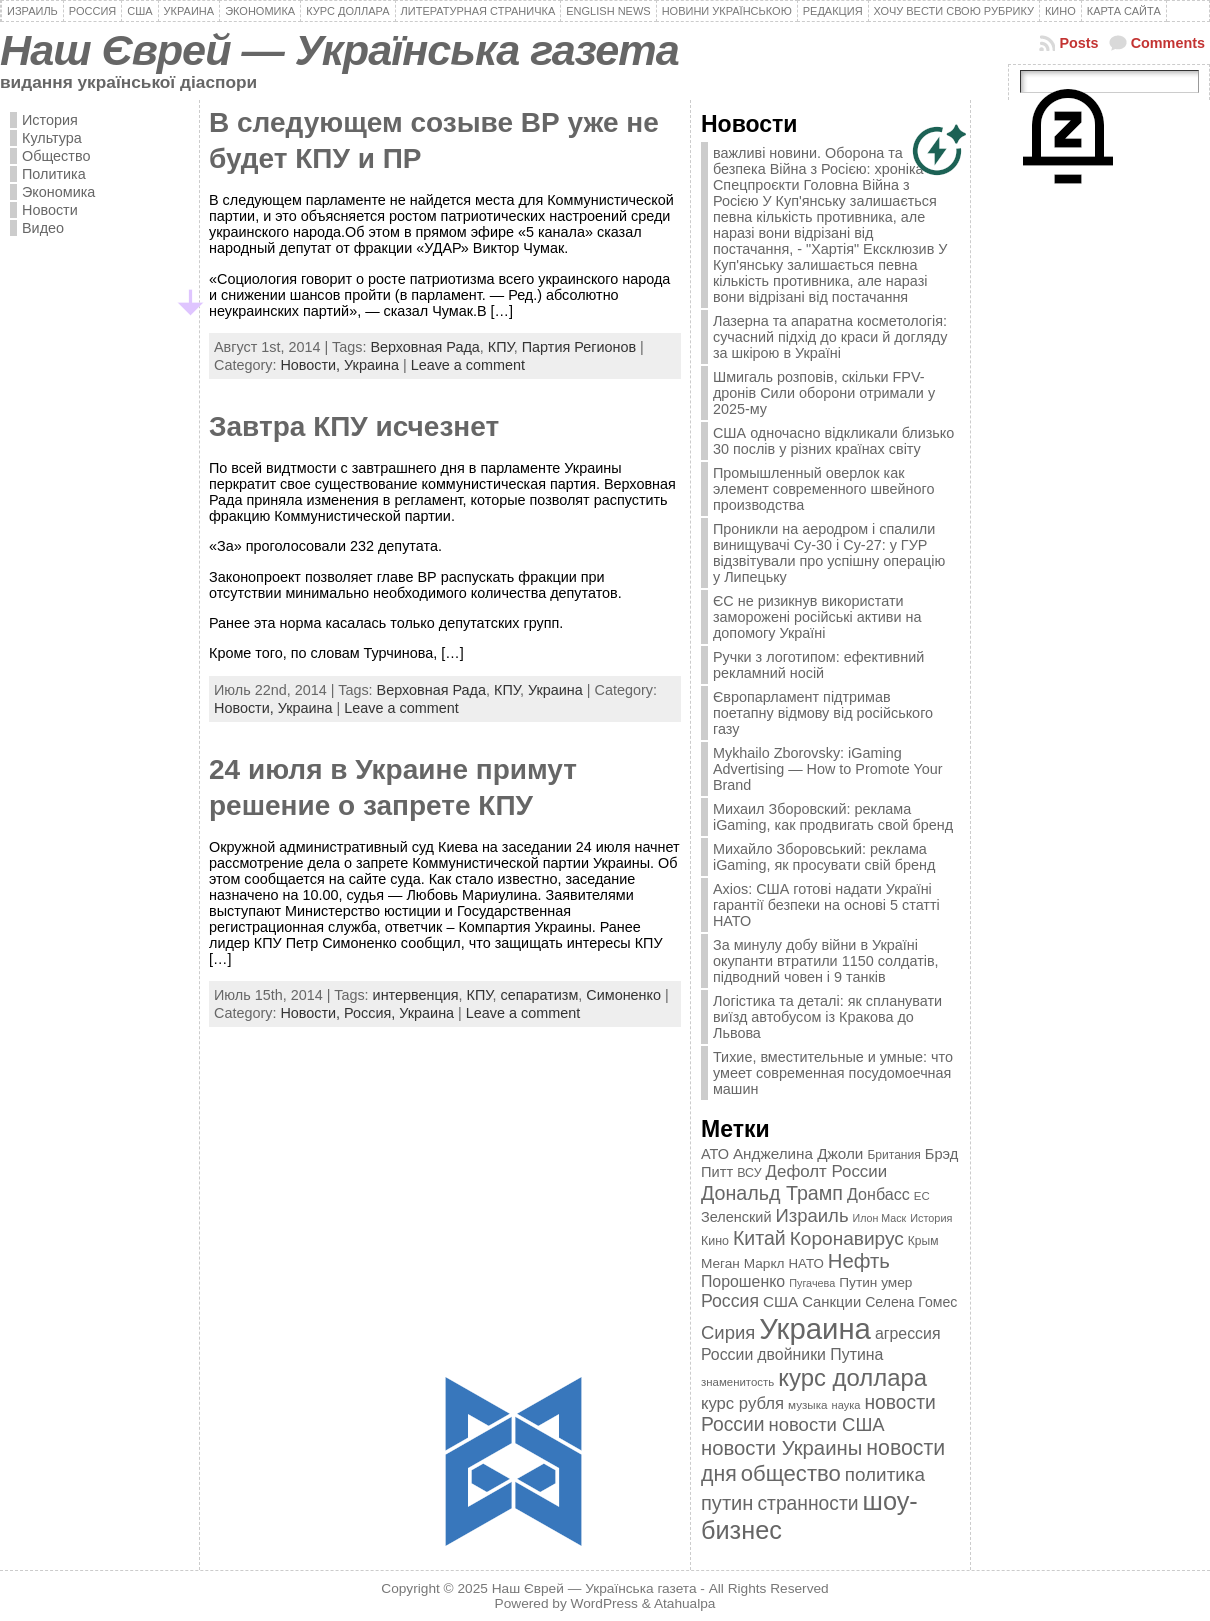 The height and width of the screenshot is (1621, 1210). I want to click on backbone.js framework logo, so click(513, 1461).